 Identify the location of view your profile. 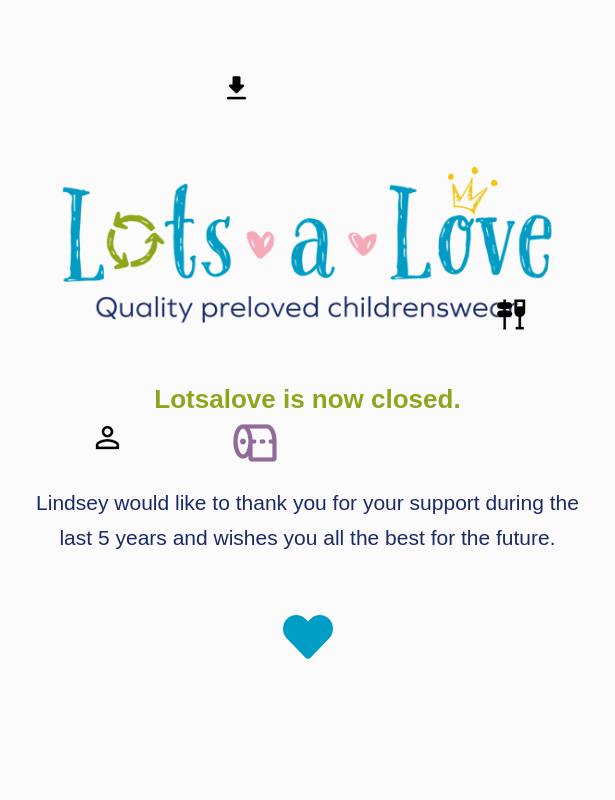
(107, 437).